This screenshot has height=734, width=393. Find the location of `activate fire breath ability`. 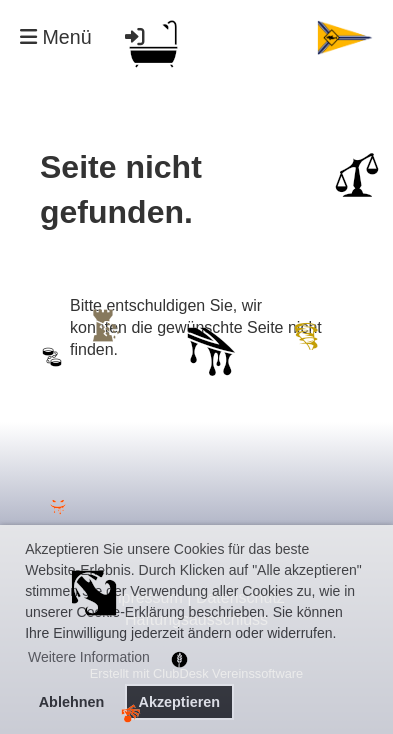

activate fire breath ability is located at coordinates (94, 593).